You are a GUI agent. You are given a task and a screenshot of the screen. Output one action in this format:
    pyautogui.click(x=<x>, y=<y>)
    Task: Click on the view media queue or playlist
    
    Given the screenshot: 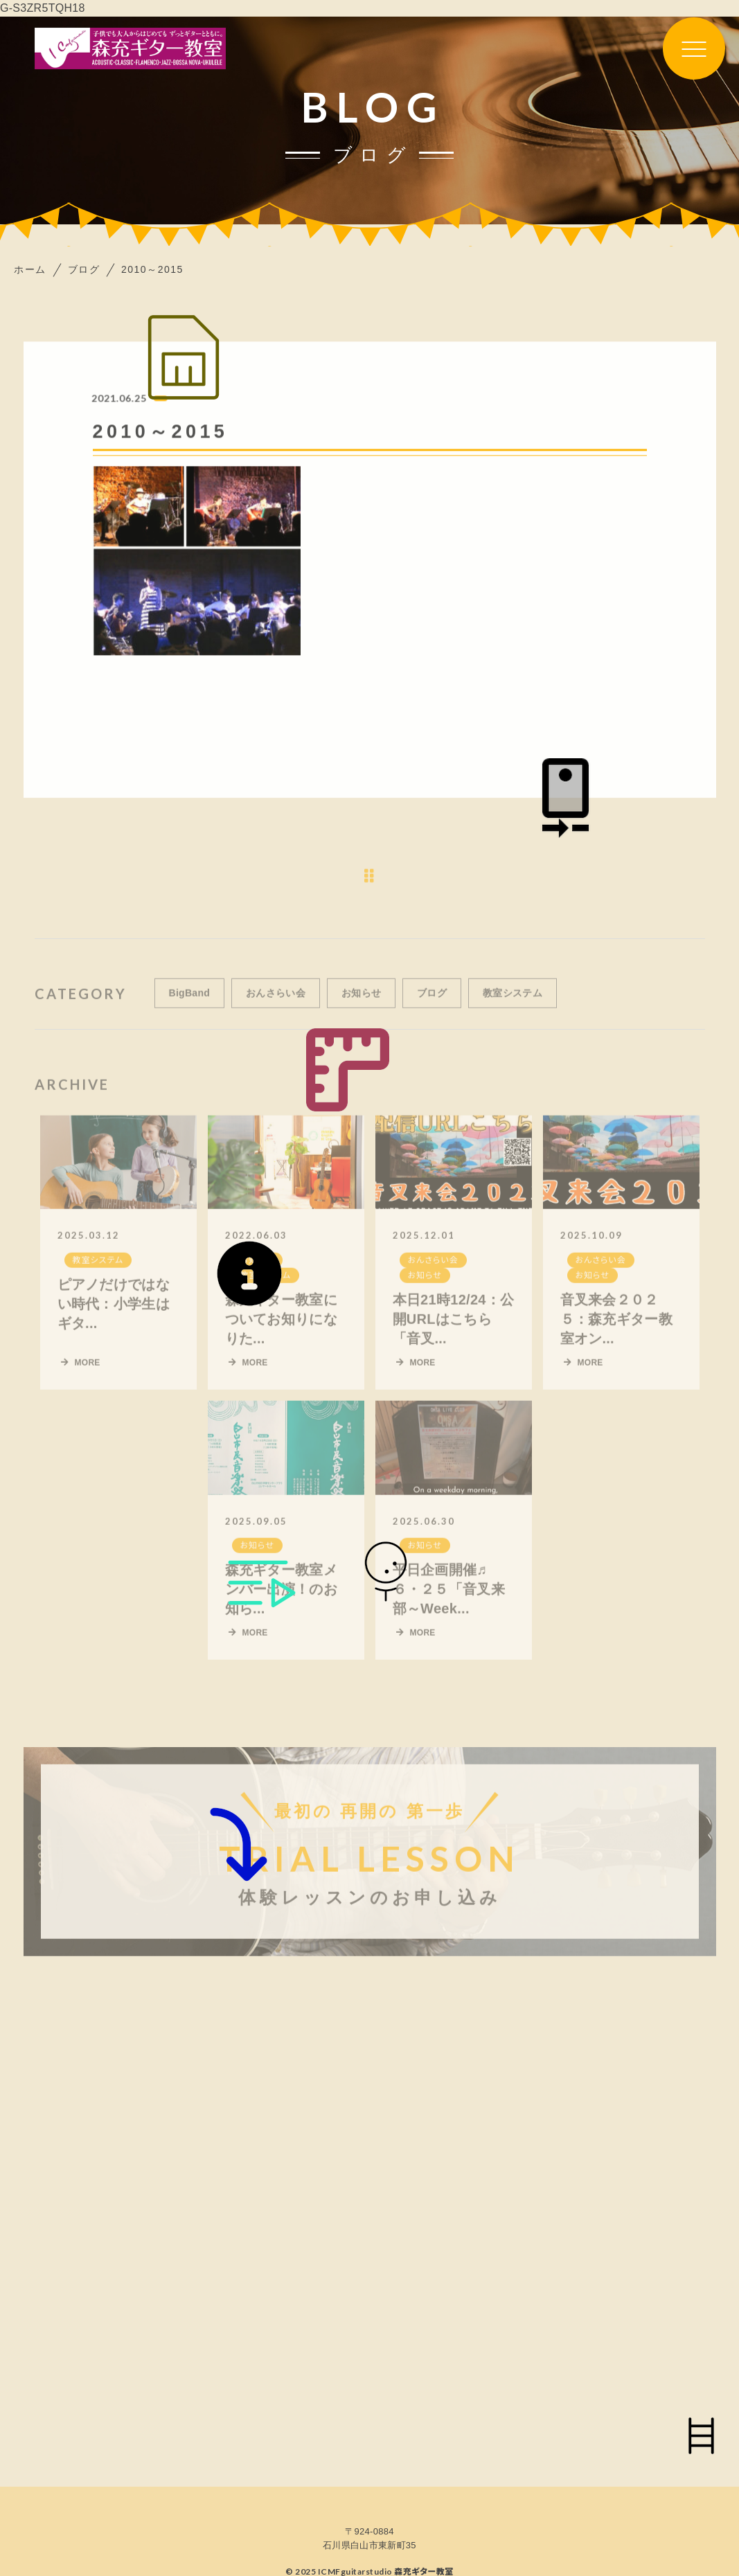 What is the action you would take?
    pyautogui.click(x=258, y=1582)
    